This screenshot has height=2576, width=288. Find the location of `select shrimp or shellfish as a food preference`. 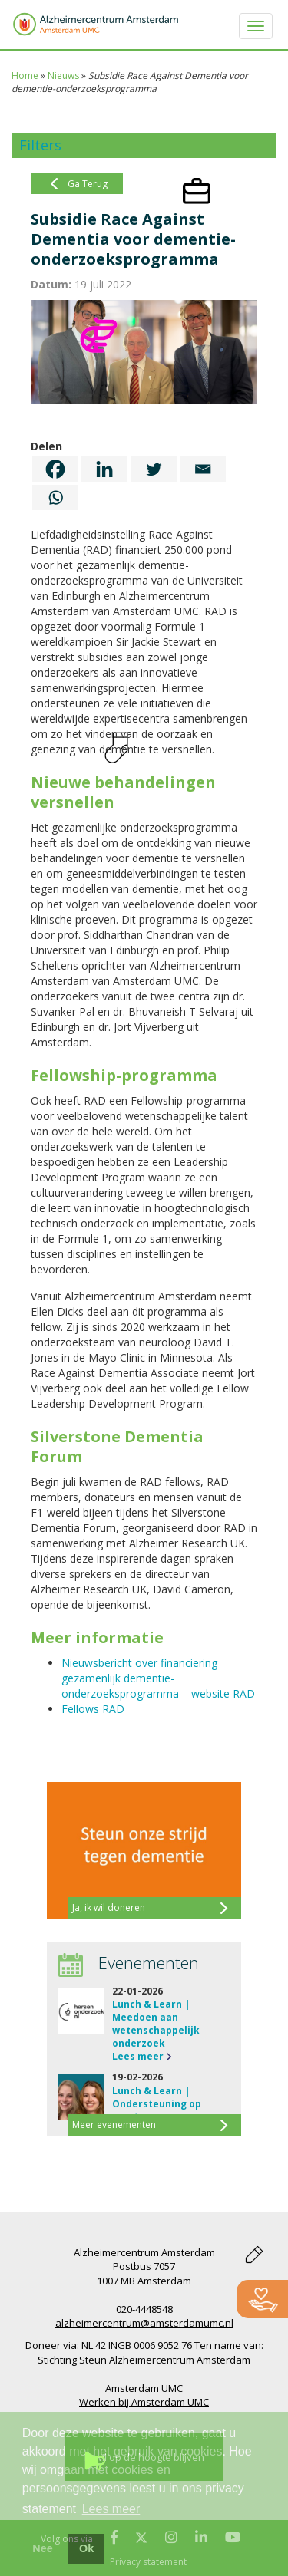

select shrimp or shellfish as a food preference is located at coordinates (98, 335).